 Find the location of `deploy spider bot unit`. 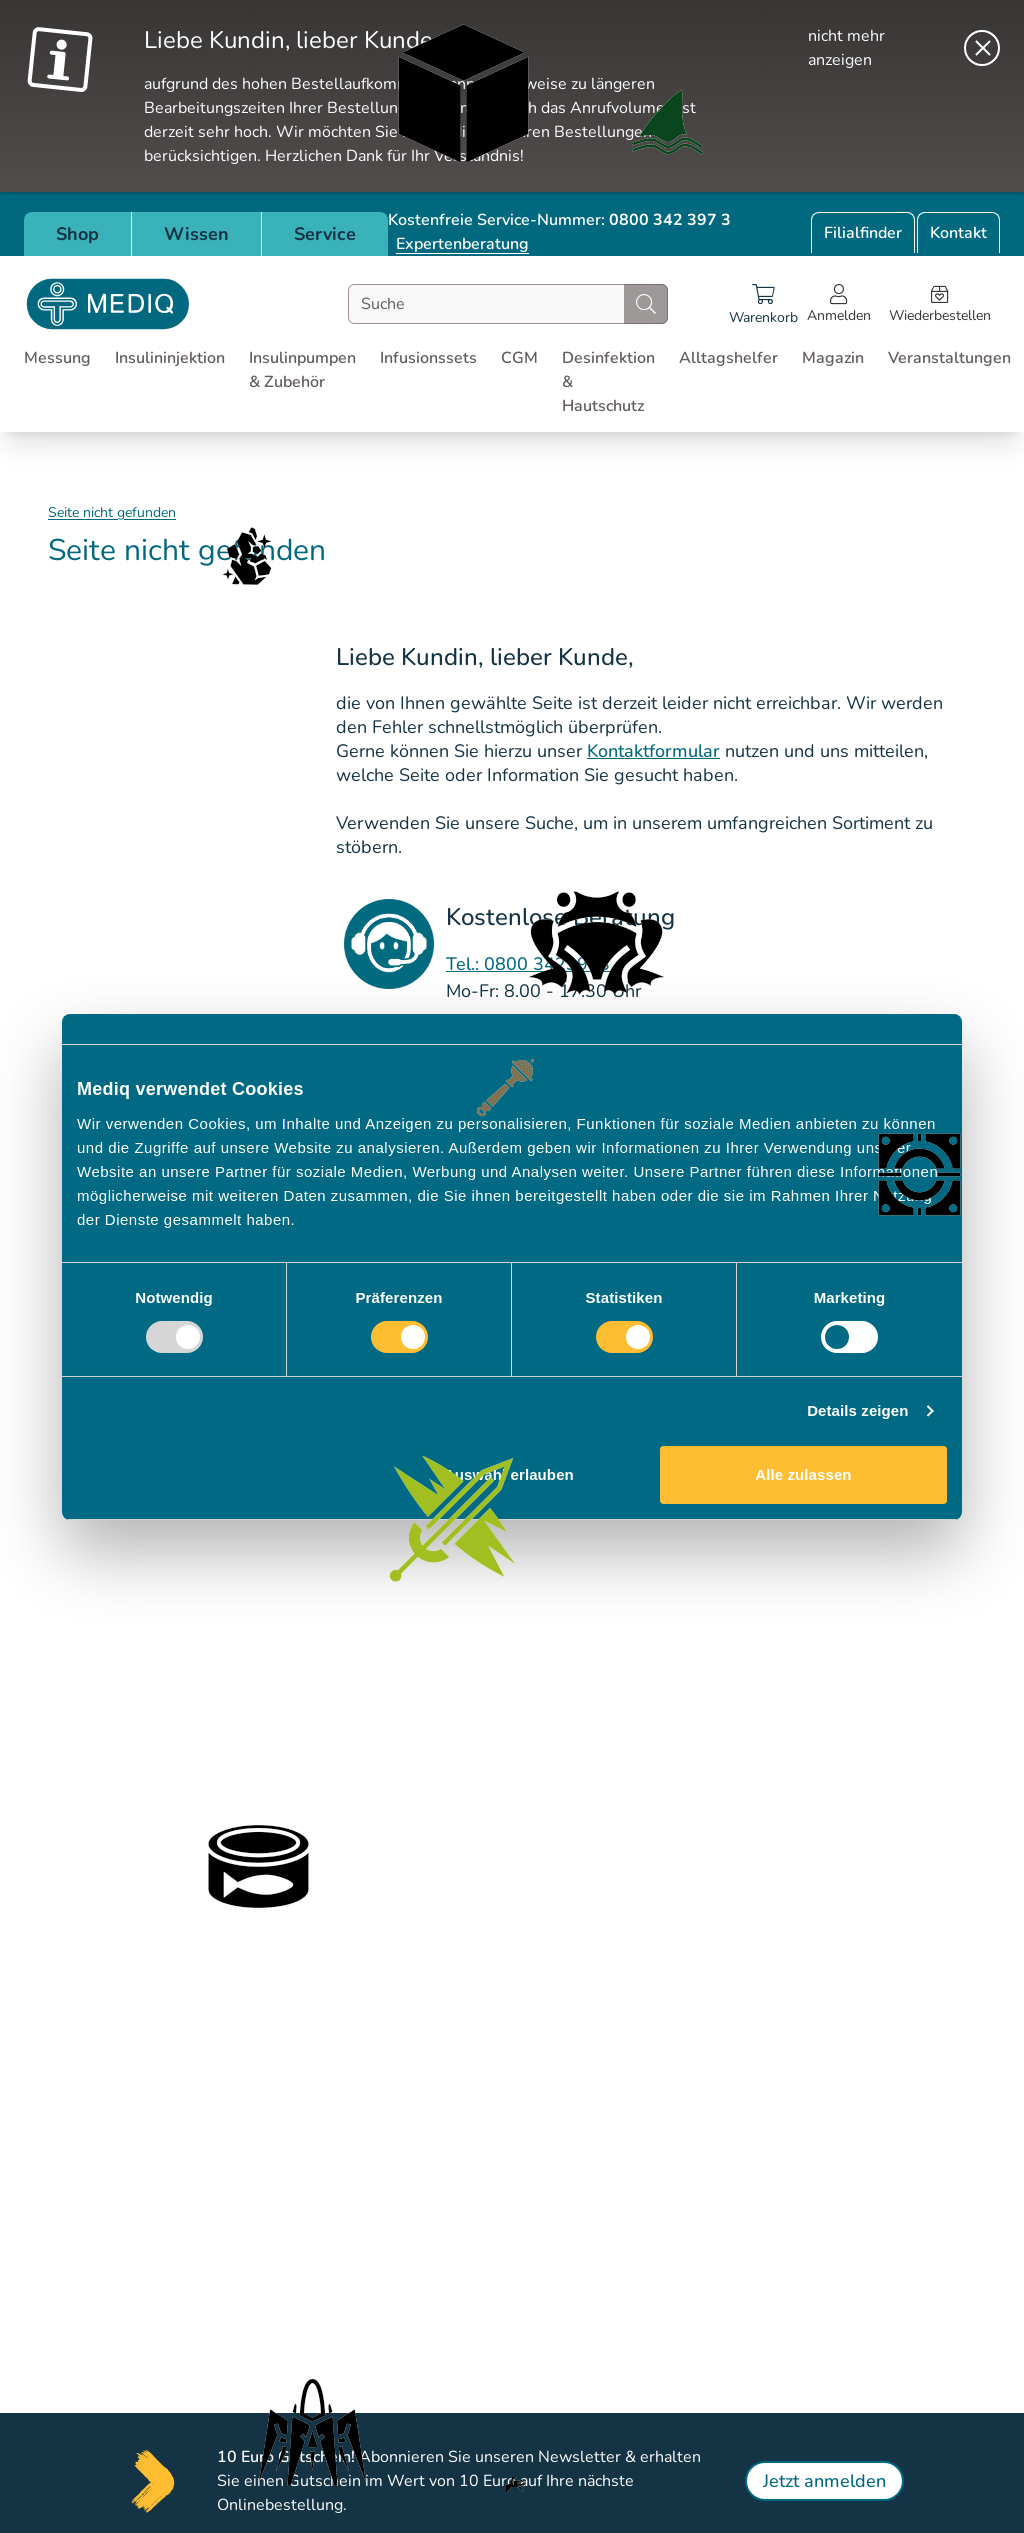

deploy spider bot unit is located at coordinates (312, 2431).